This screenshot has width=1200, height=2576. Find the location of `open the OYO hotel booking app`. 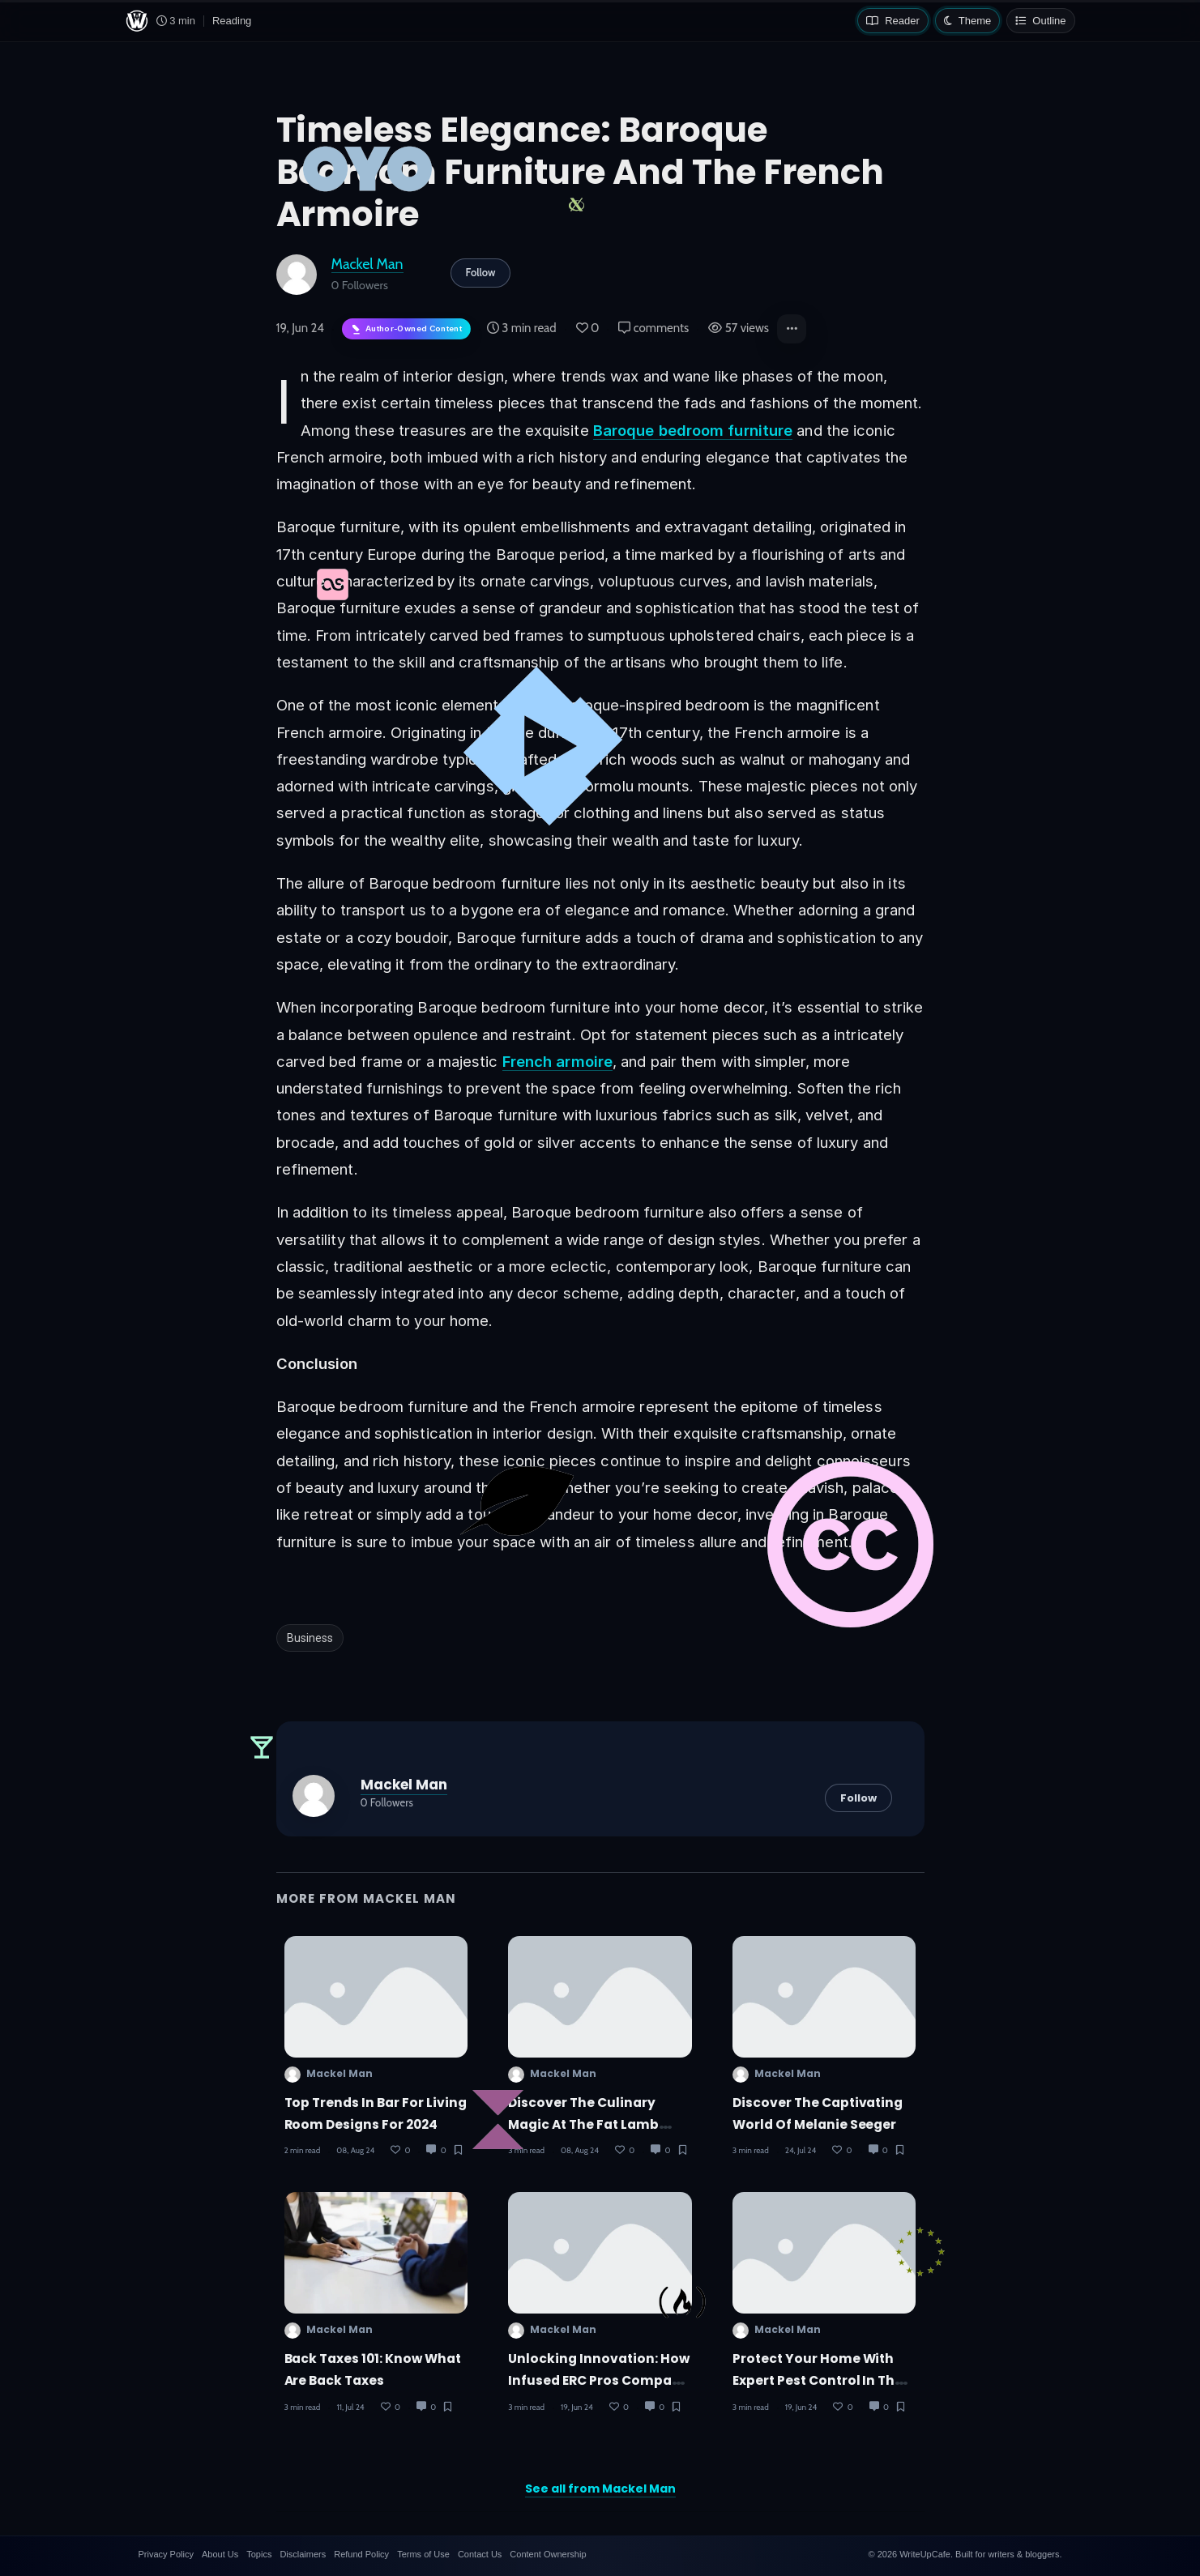

open the OYO hotel booking app is located at coordinates (367, 168).